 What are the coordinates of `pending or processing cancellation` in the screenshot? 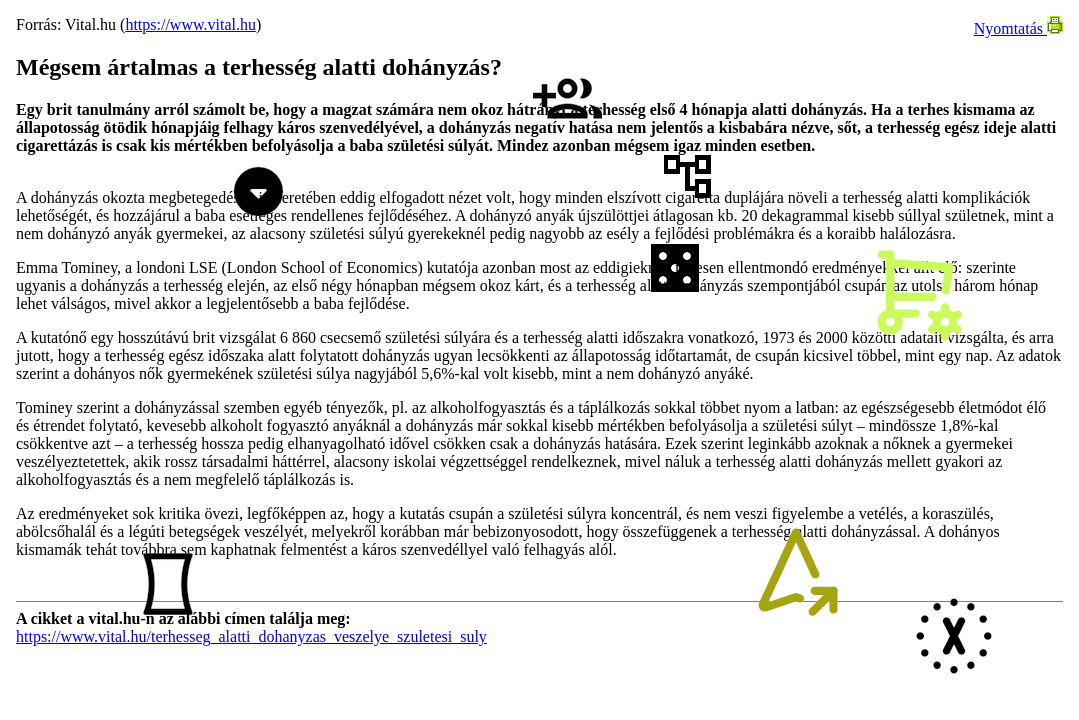 It's located at (954, 636).